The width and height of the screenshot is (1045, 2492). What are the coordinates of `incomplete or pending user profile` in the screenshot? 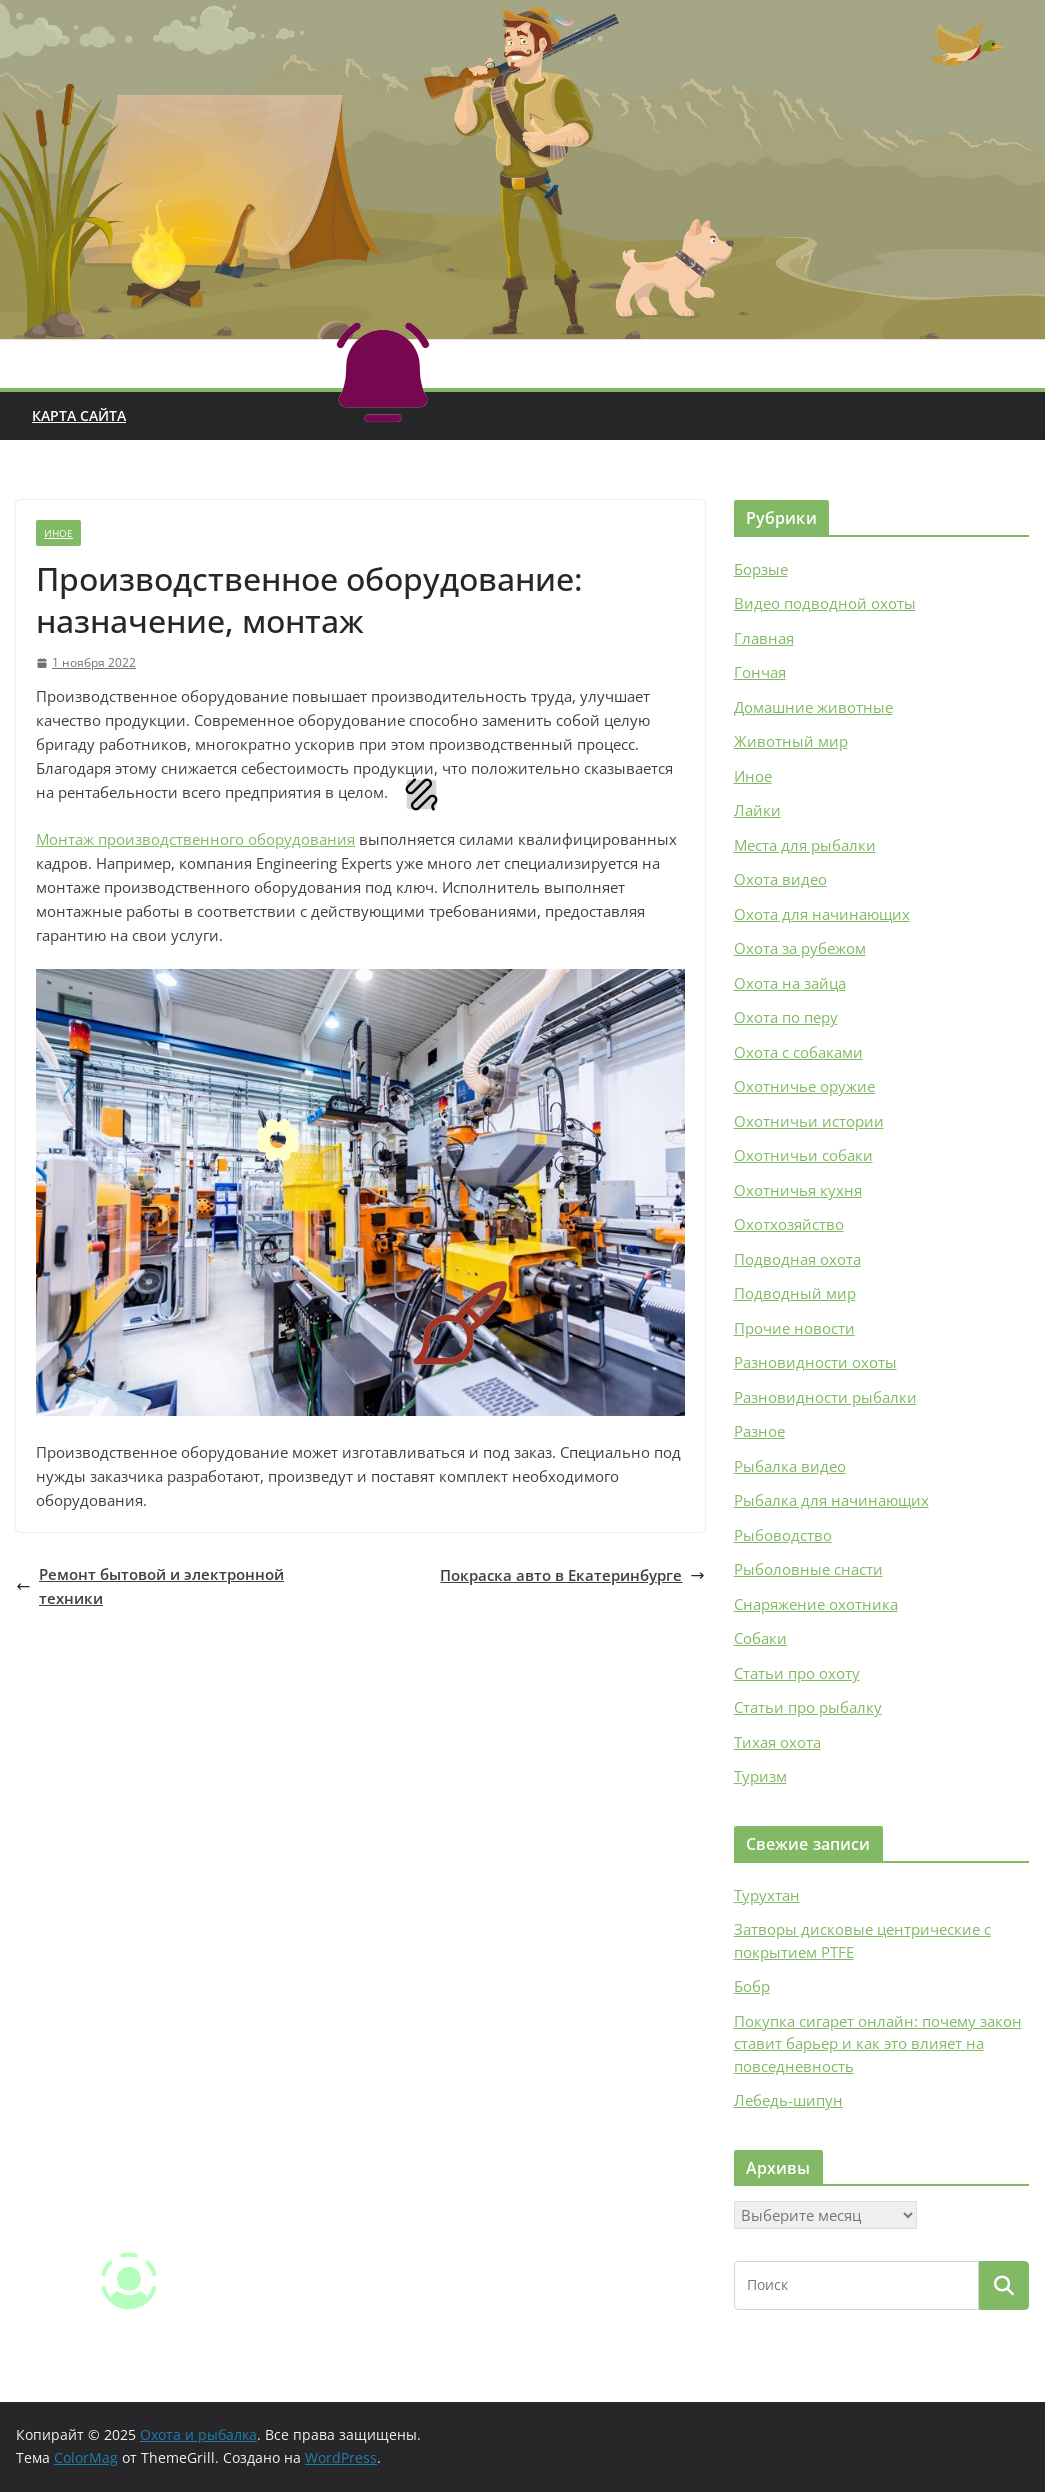 It's located at (129, 2281).